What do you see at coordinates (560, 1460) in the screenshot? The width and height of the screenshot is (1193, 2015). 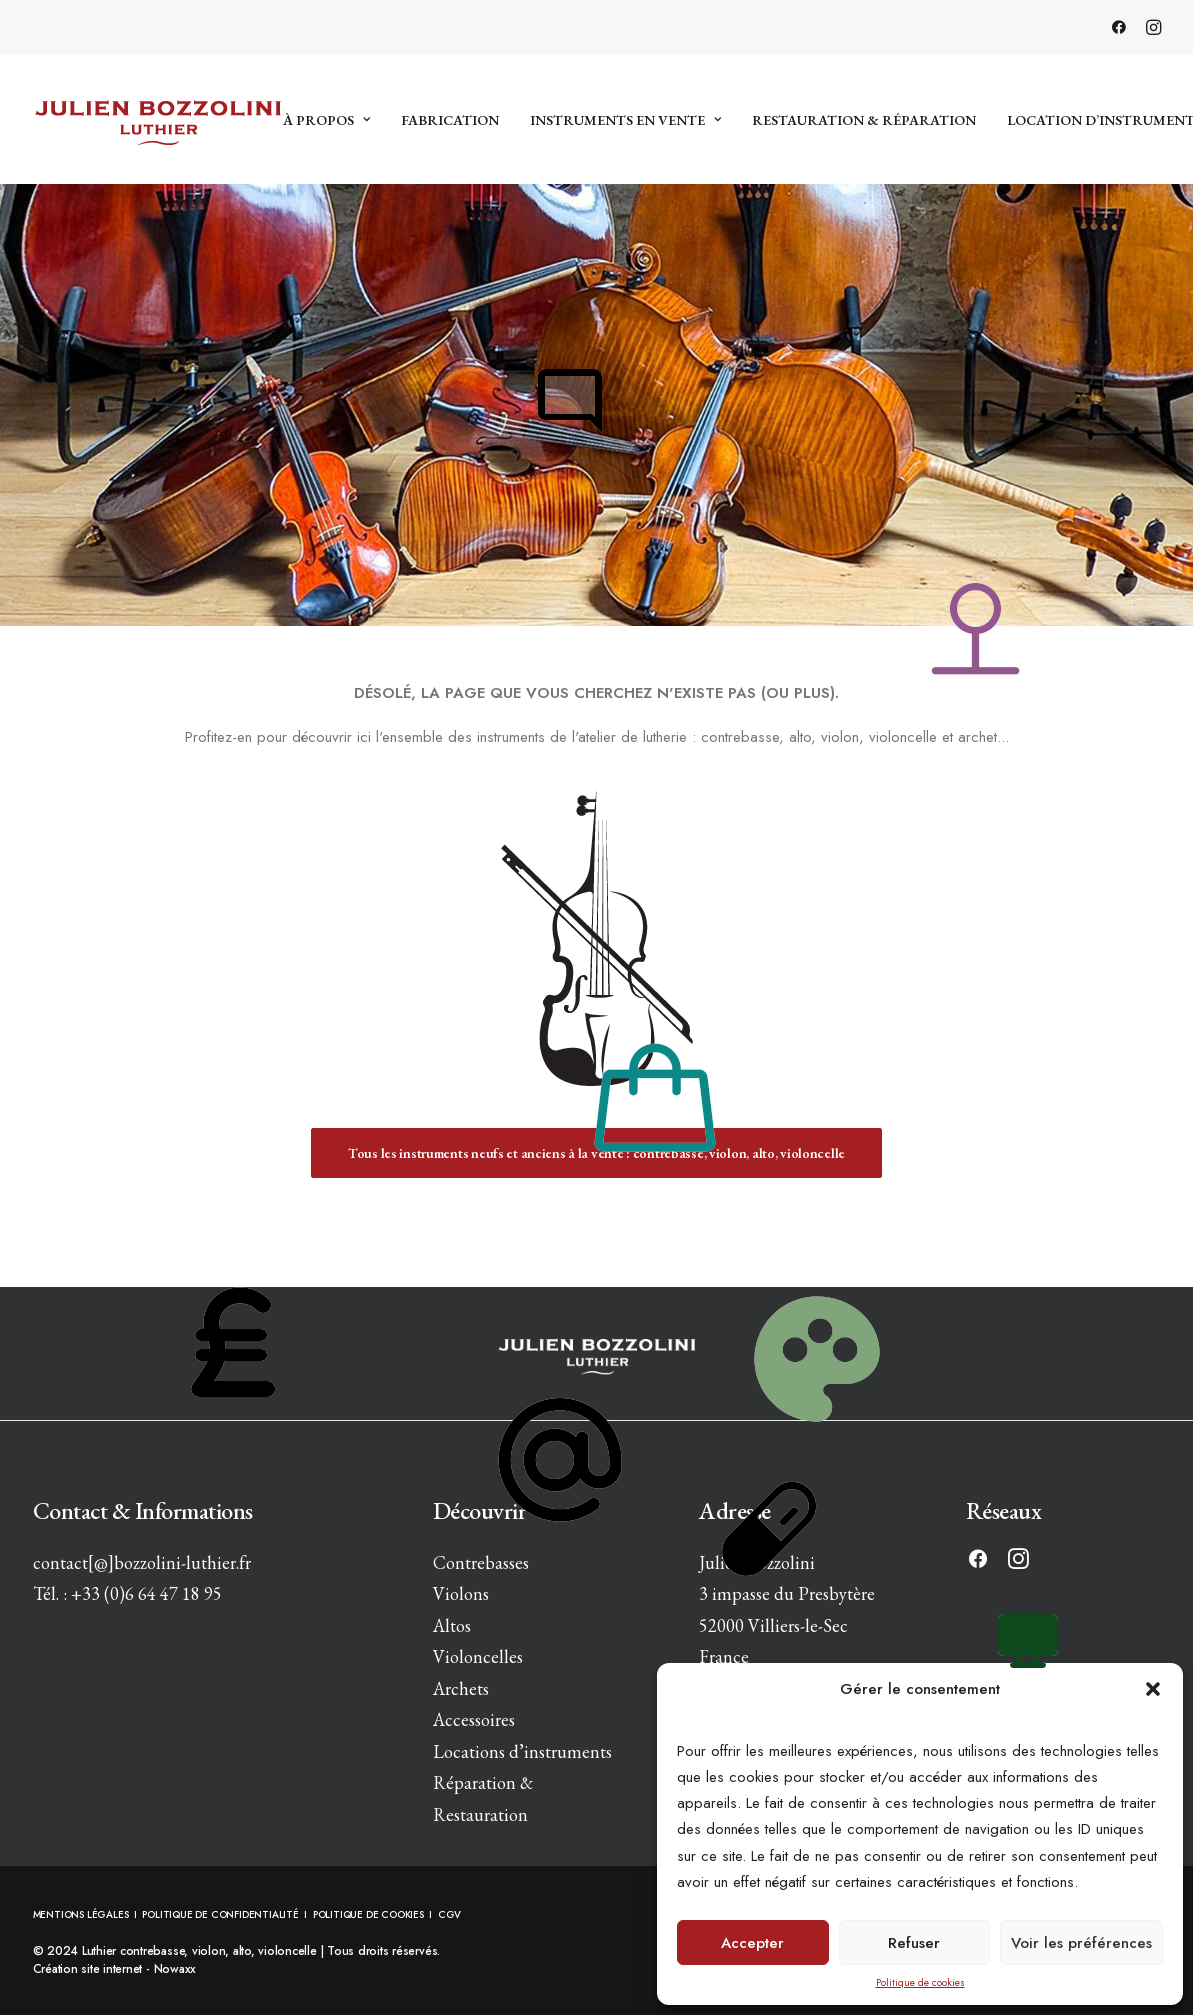 I see `compose a new email` at bounding box center [560, 1460].